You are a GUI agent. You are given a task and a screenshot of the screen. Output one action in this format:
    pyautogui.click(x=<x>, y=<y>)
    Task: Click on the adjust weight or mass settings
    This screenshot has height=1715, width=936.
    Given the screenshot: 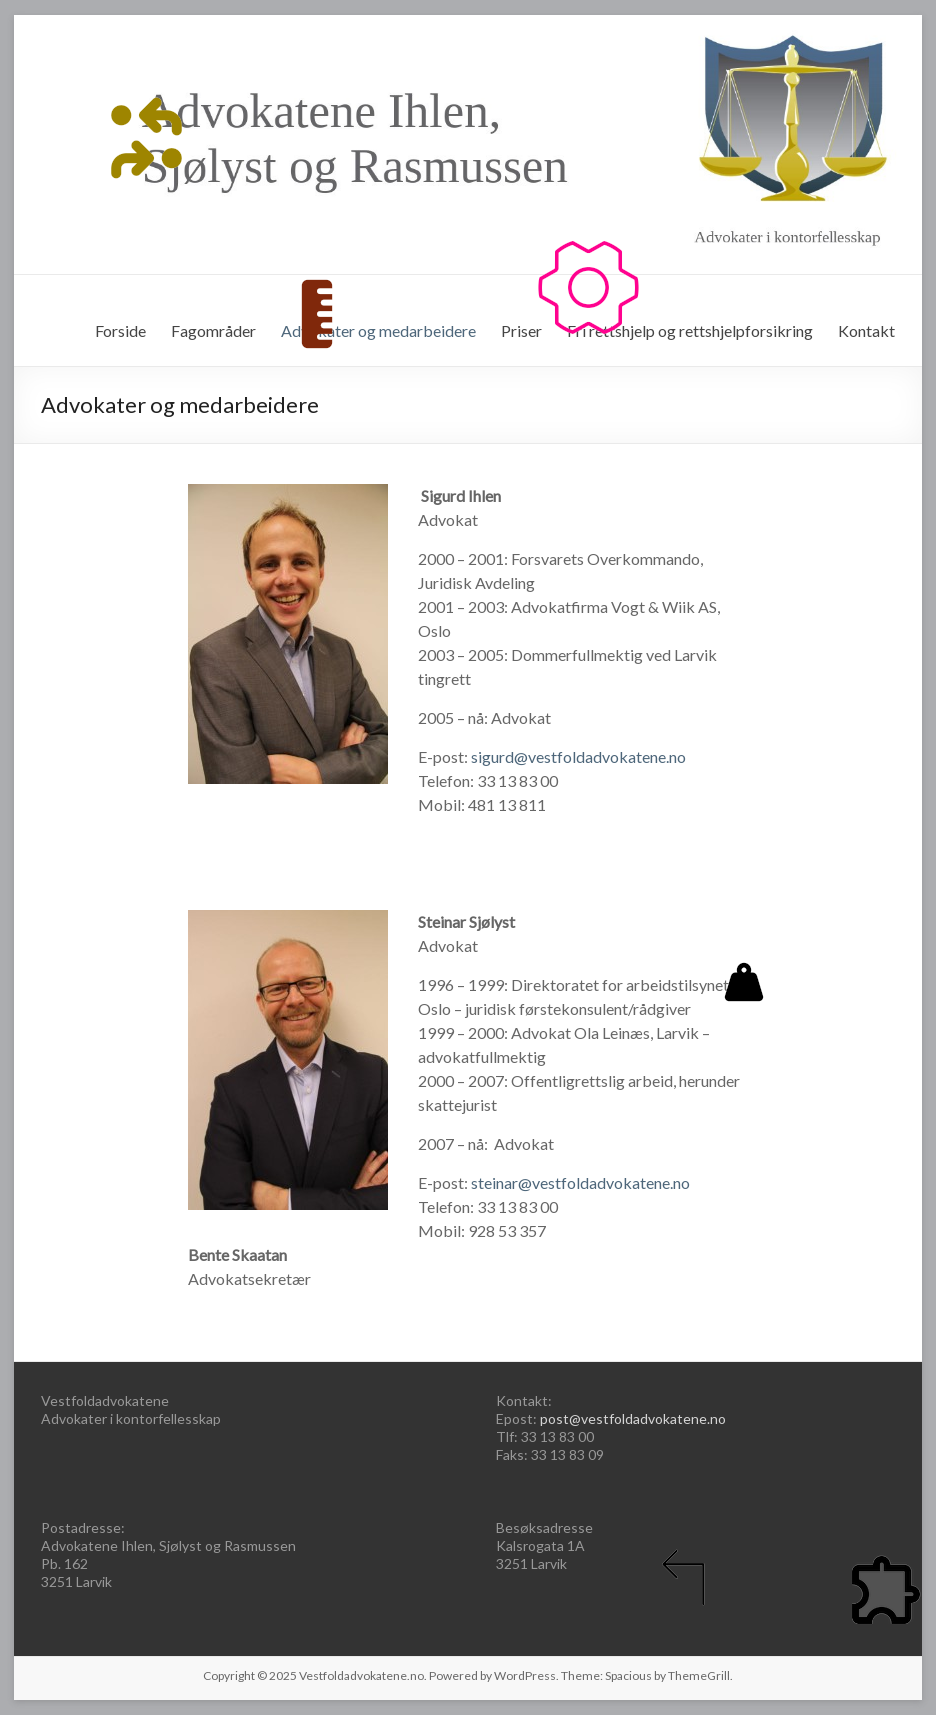 What is the action you would take?
    pyautogui.click(x=744, y=982)
    